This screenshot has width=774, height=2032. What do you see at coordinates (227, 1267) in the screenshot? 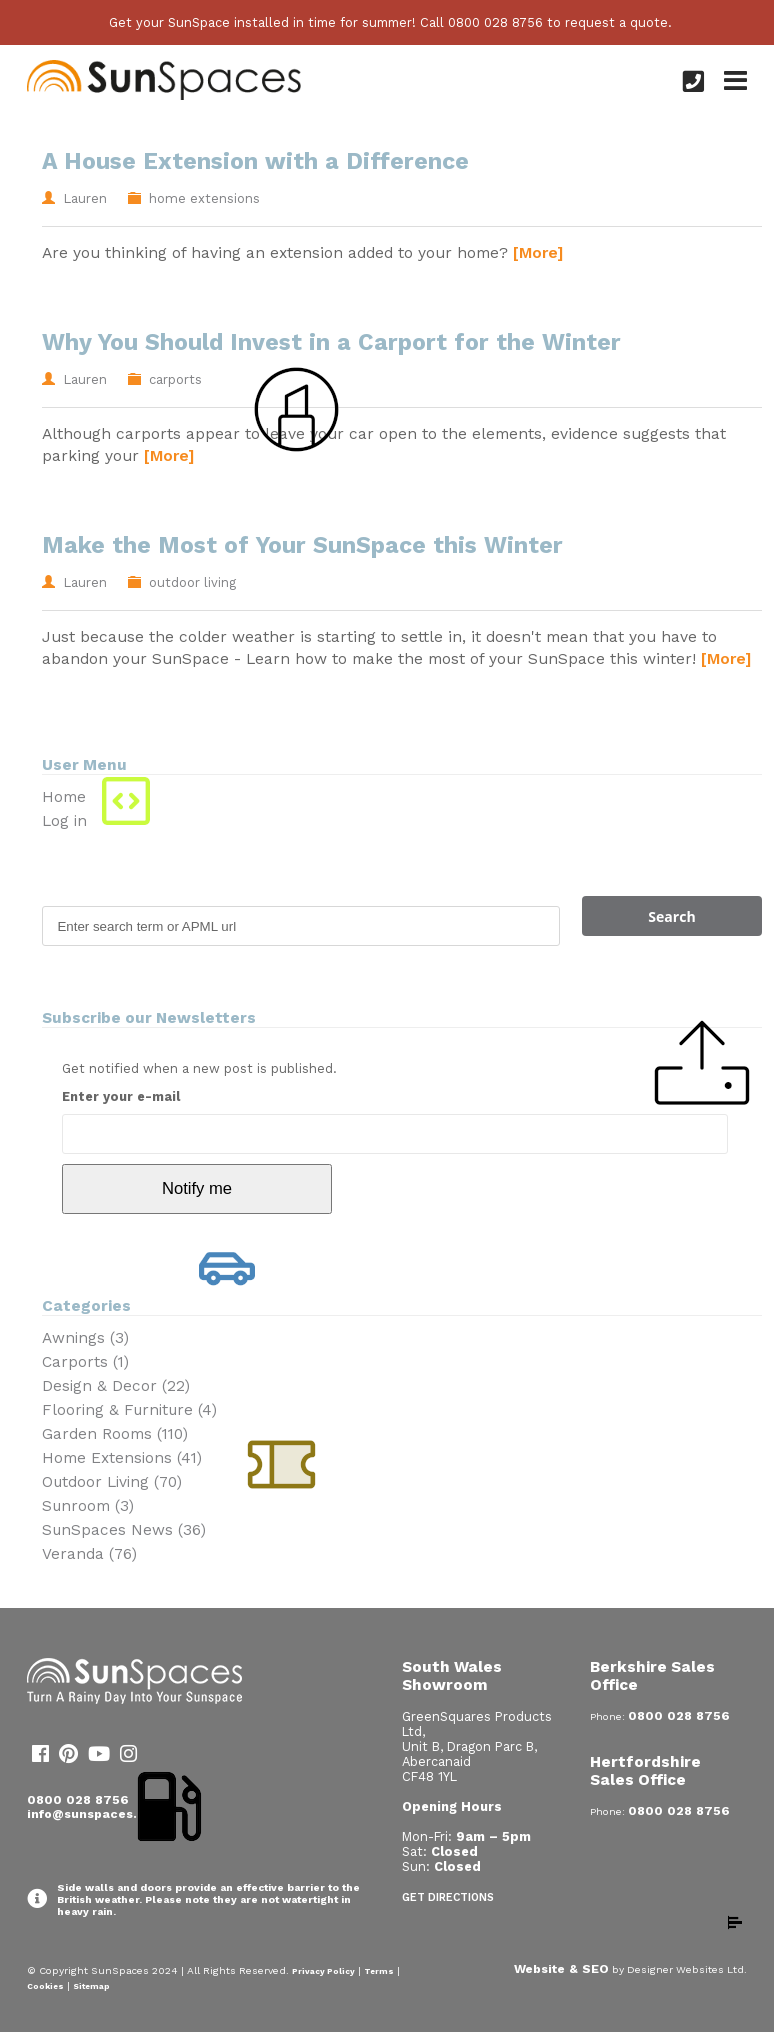
I see `access vehicle or car-related settings` at bounding box center [227, 1267].